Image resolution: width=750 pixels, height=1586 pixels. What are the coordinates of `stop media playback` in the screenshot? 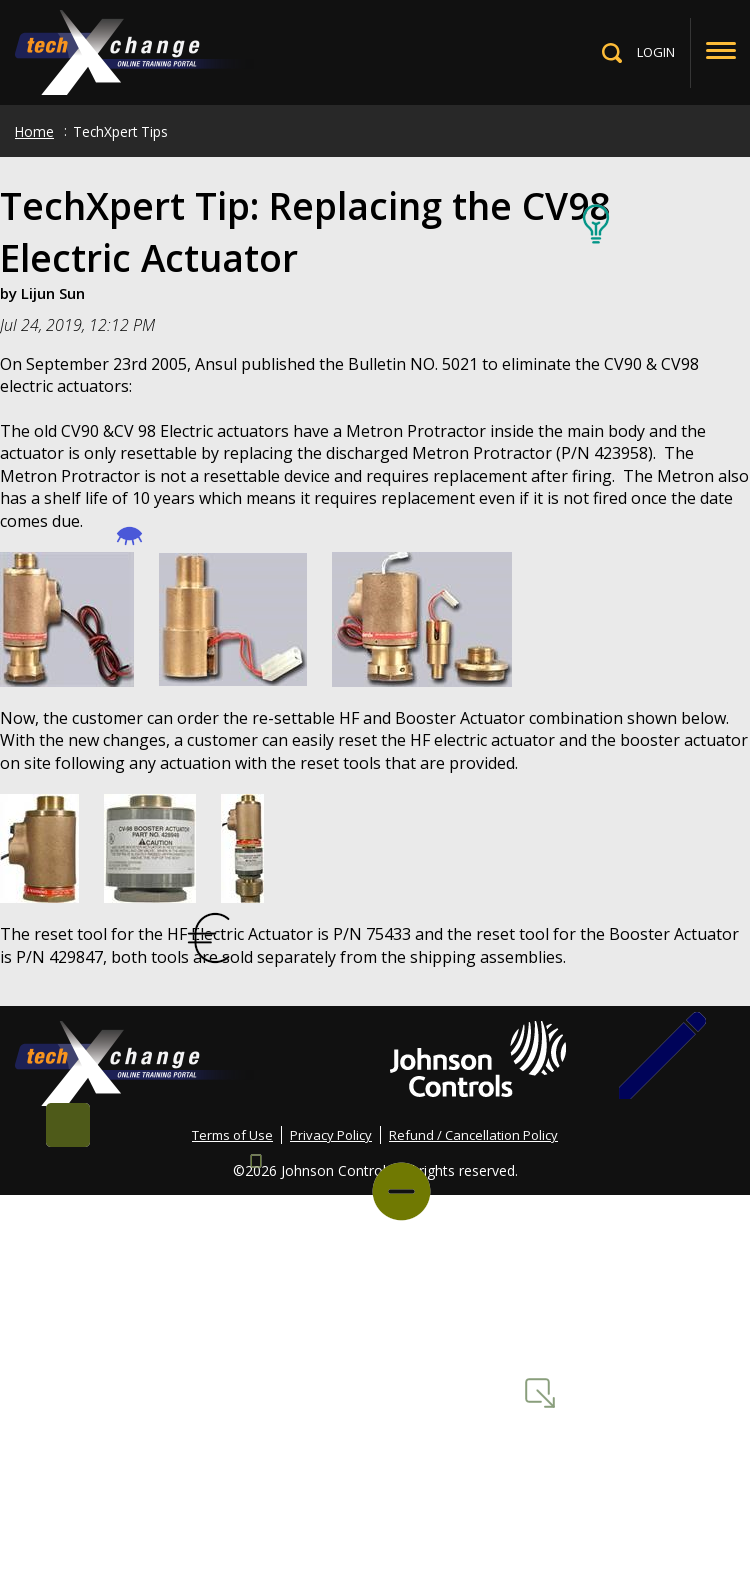 It's located at (68, 1125).